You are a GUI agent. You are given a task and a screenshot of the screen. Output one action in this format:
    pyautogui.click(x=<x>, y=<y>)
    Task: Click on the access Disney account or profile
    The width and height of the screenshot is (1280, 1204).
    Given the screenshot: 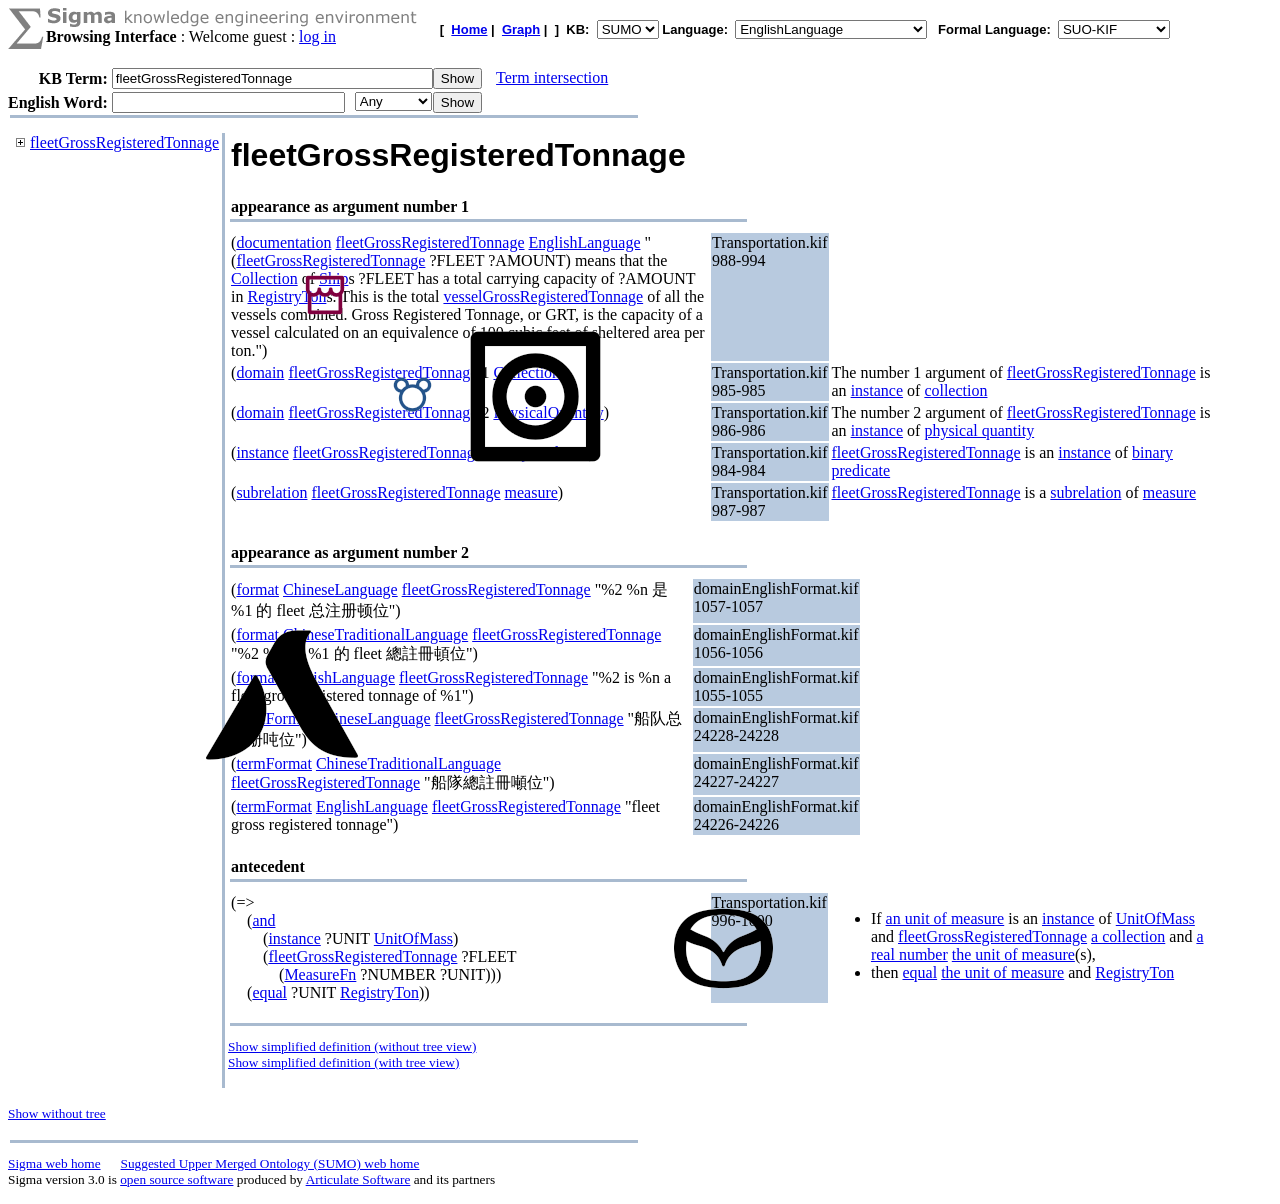 What is the action you would take?
    pyautogui.click(x=412, y=394)
    